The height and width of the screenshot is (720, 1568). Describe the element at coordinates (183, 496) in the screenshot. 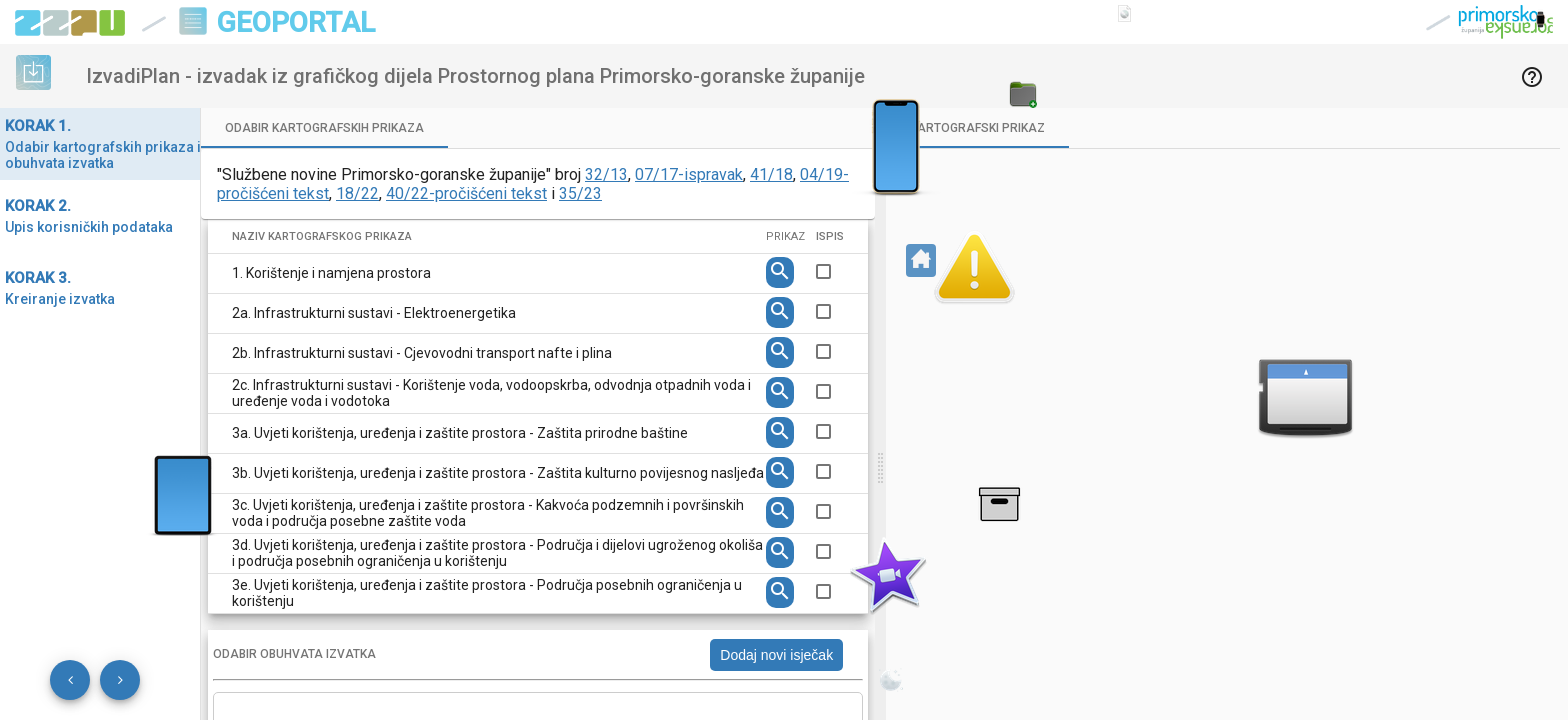

I see `iPad Air device icon` at that location.